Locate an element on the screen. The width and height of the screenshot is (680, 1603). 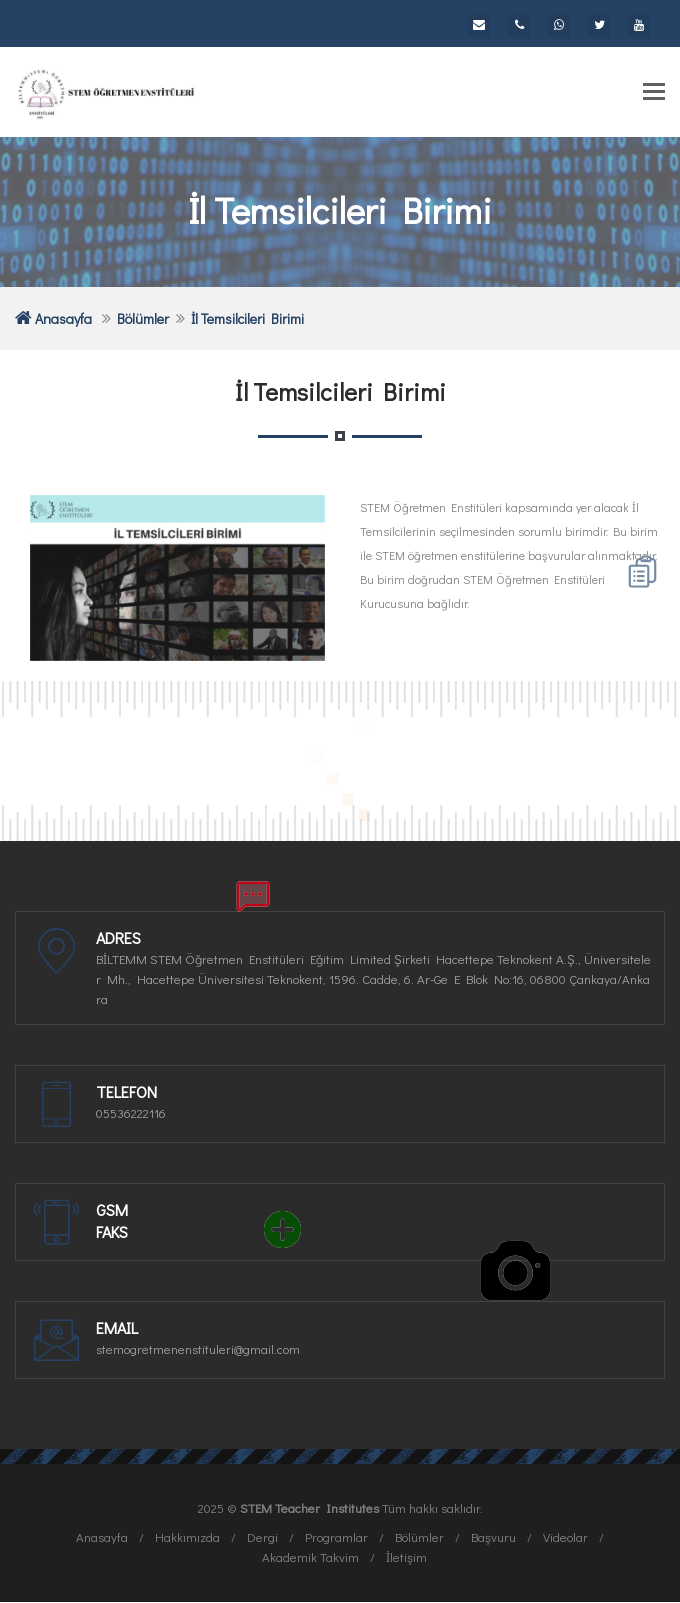
view clipboard with document list is located at coordinates (642, 571).